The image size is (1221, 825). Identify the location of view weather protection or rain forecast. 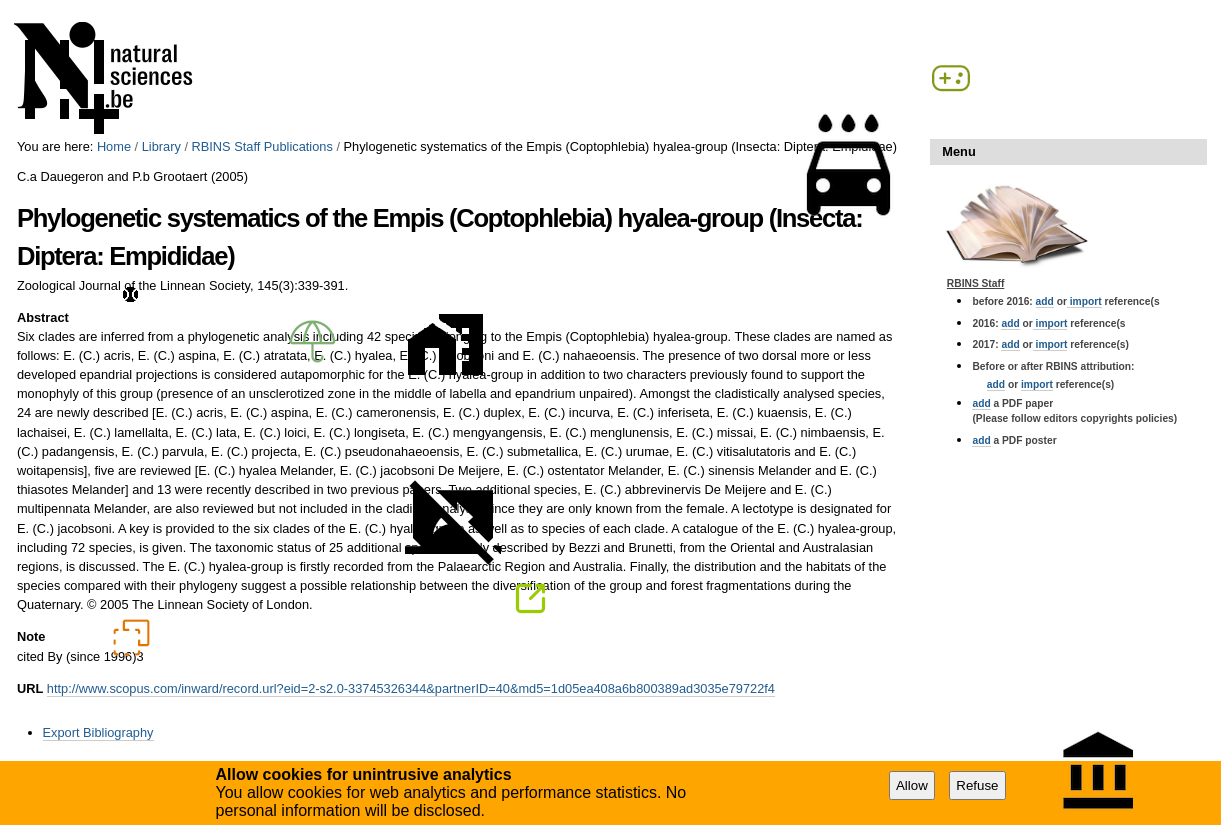
(312, 341).